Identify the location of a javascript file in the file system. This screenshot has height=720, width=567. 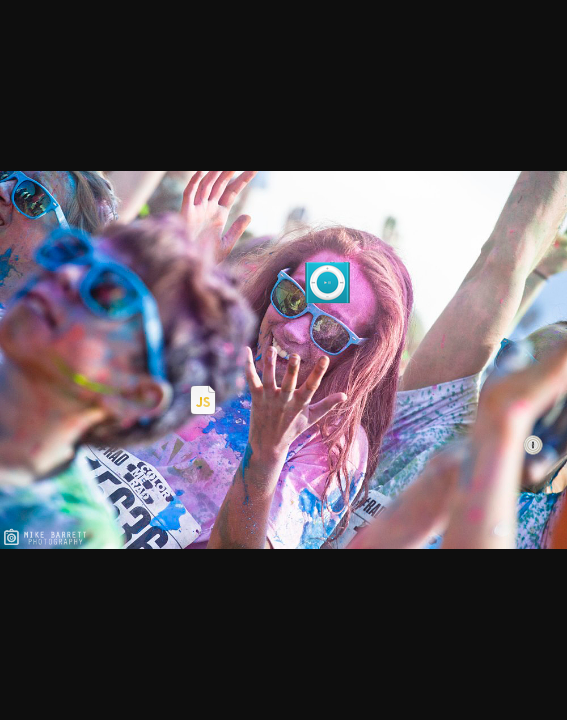
(203, 400).